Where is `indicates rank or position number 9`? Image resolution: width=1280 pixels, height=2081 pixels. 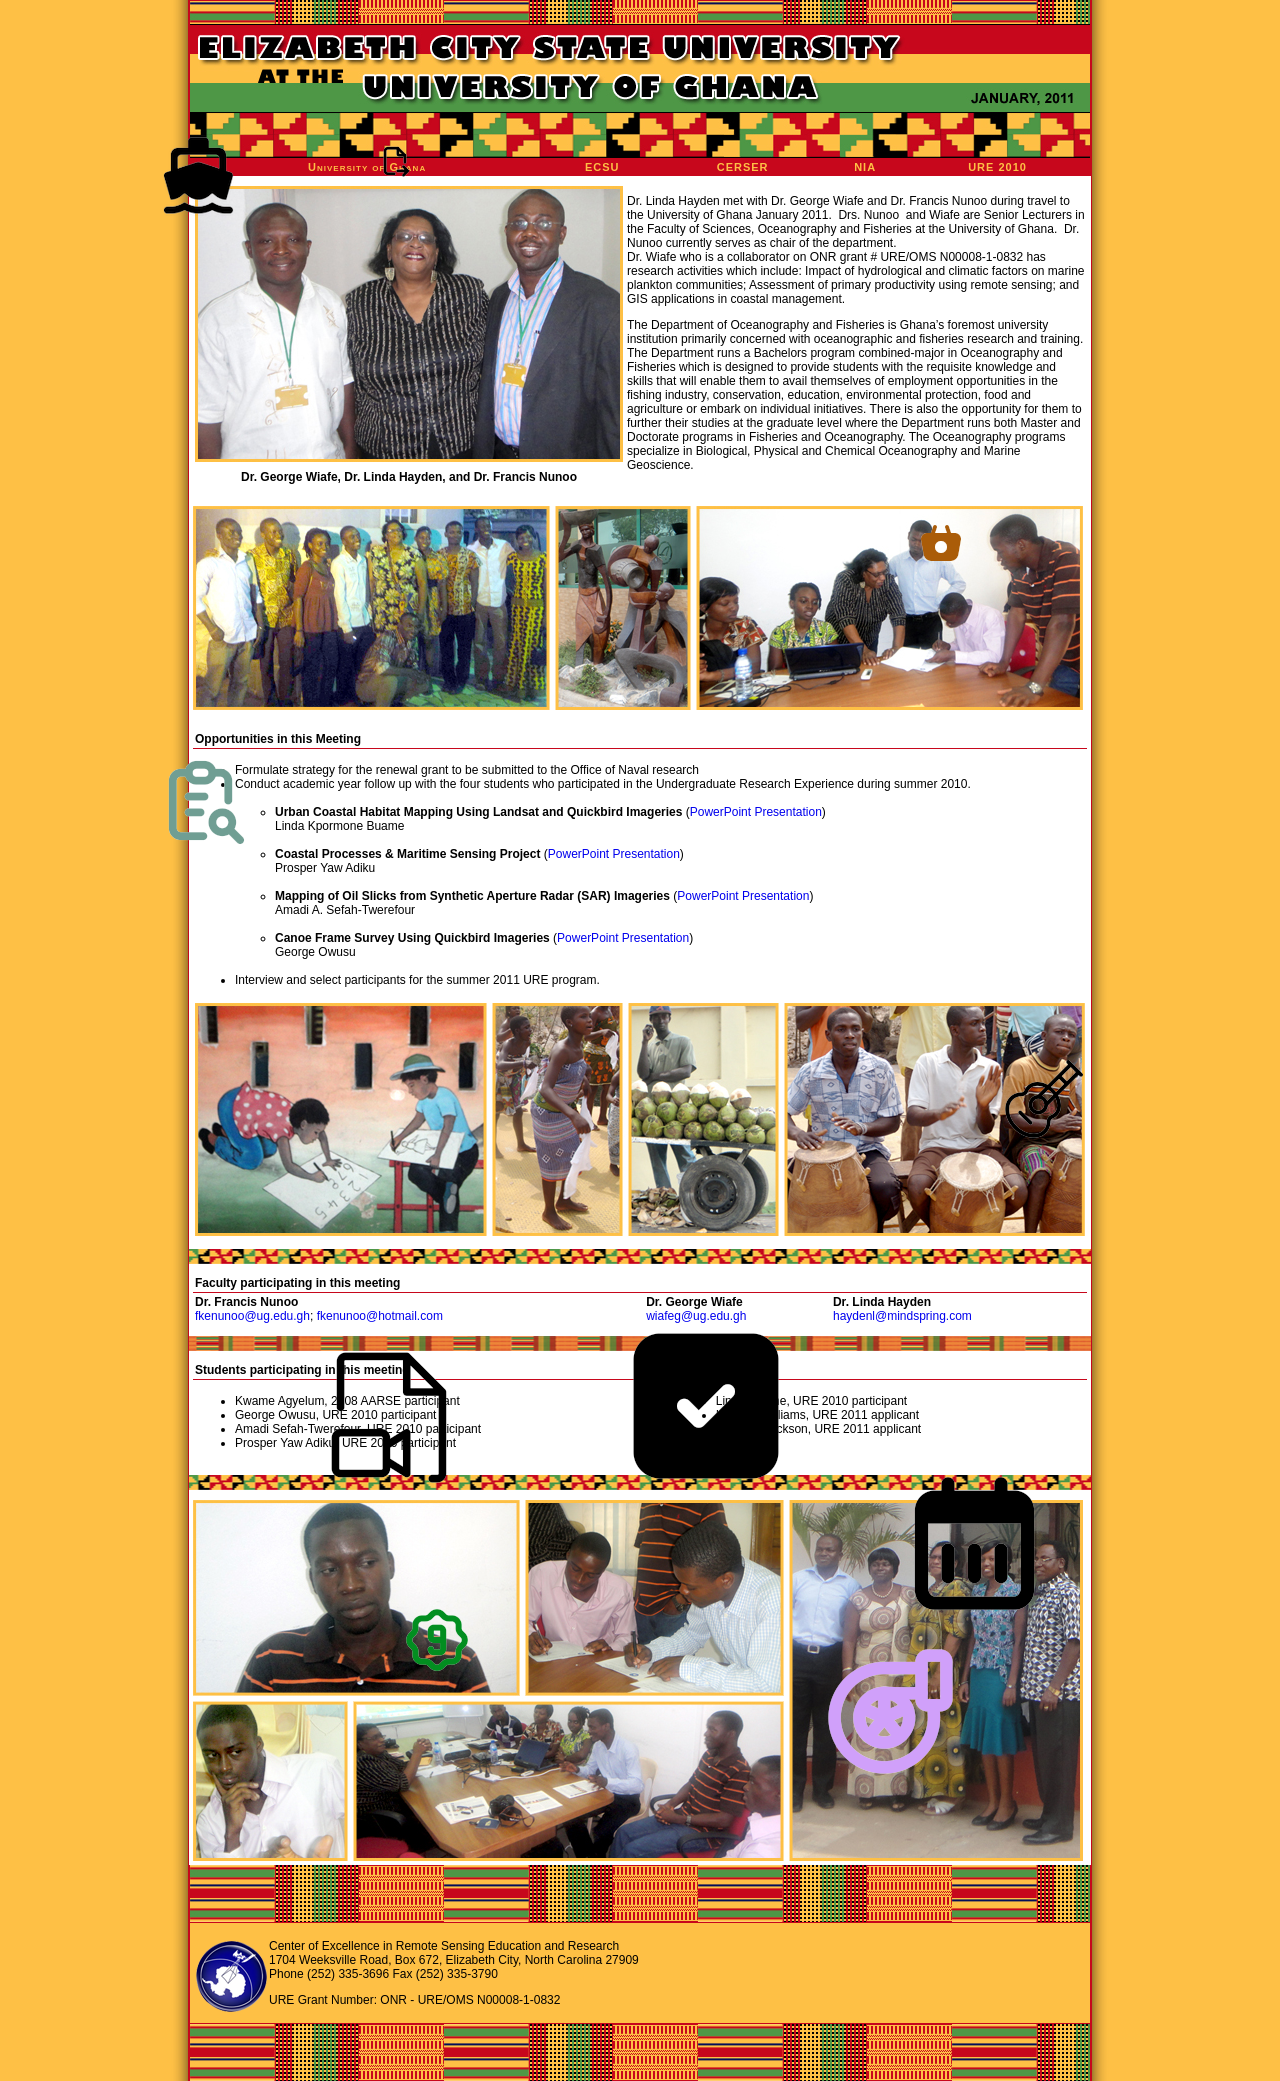
indicates rank or position number 9 is located at coordinates (437, 1640).